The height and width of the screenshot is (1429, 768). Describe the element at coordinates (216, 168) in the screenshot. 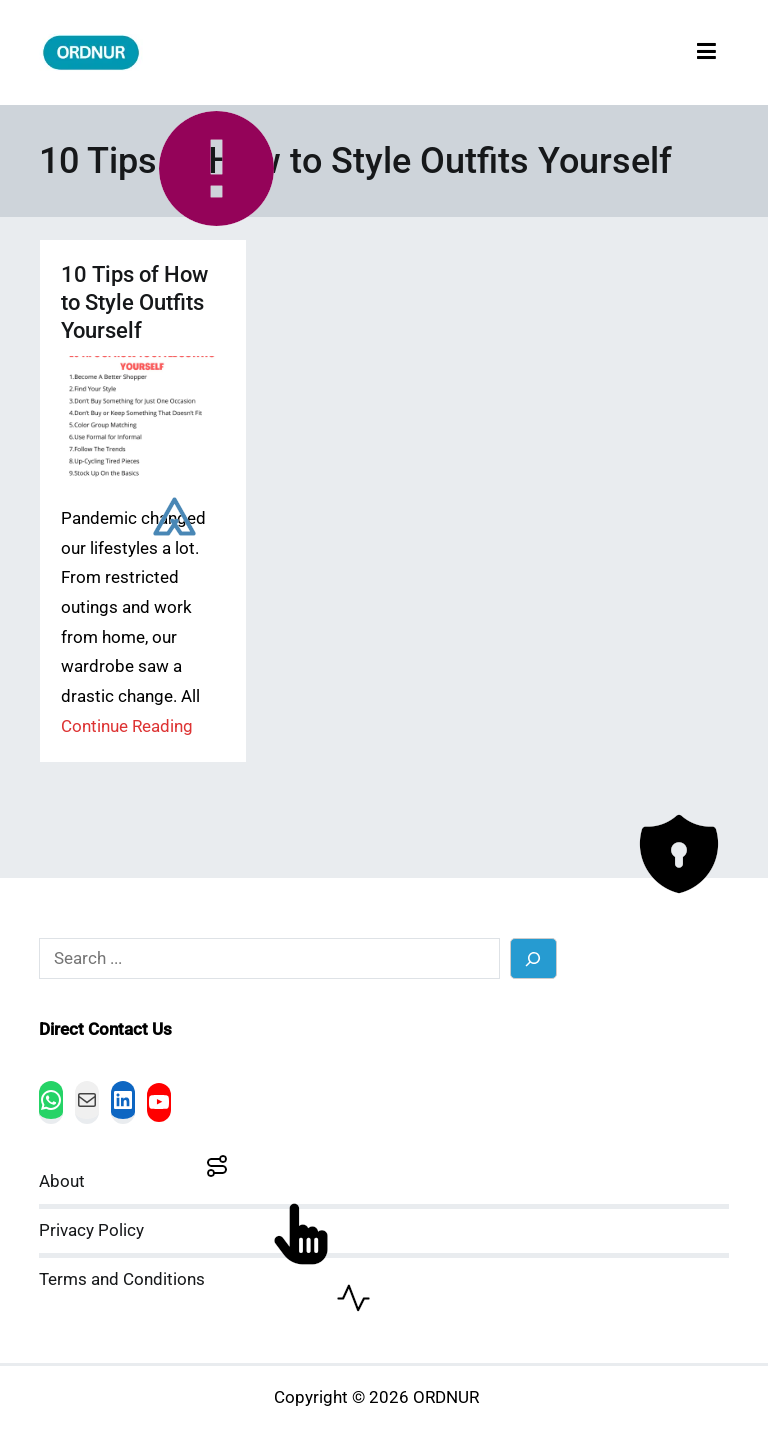

I see `indicates an error or warning state` at that location.